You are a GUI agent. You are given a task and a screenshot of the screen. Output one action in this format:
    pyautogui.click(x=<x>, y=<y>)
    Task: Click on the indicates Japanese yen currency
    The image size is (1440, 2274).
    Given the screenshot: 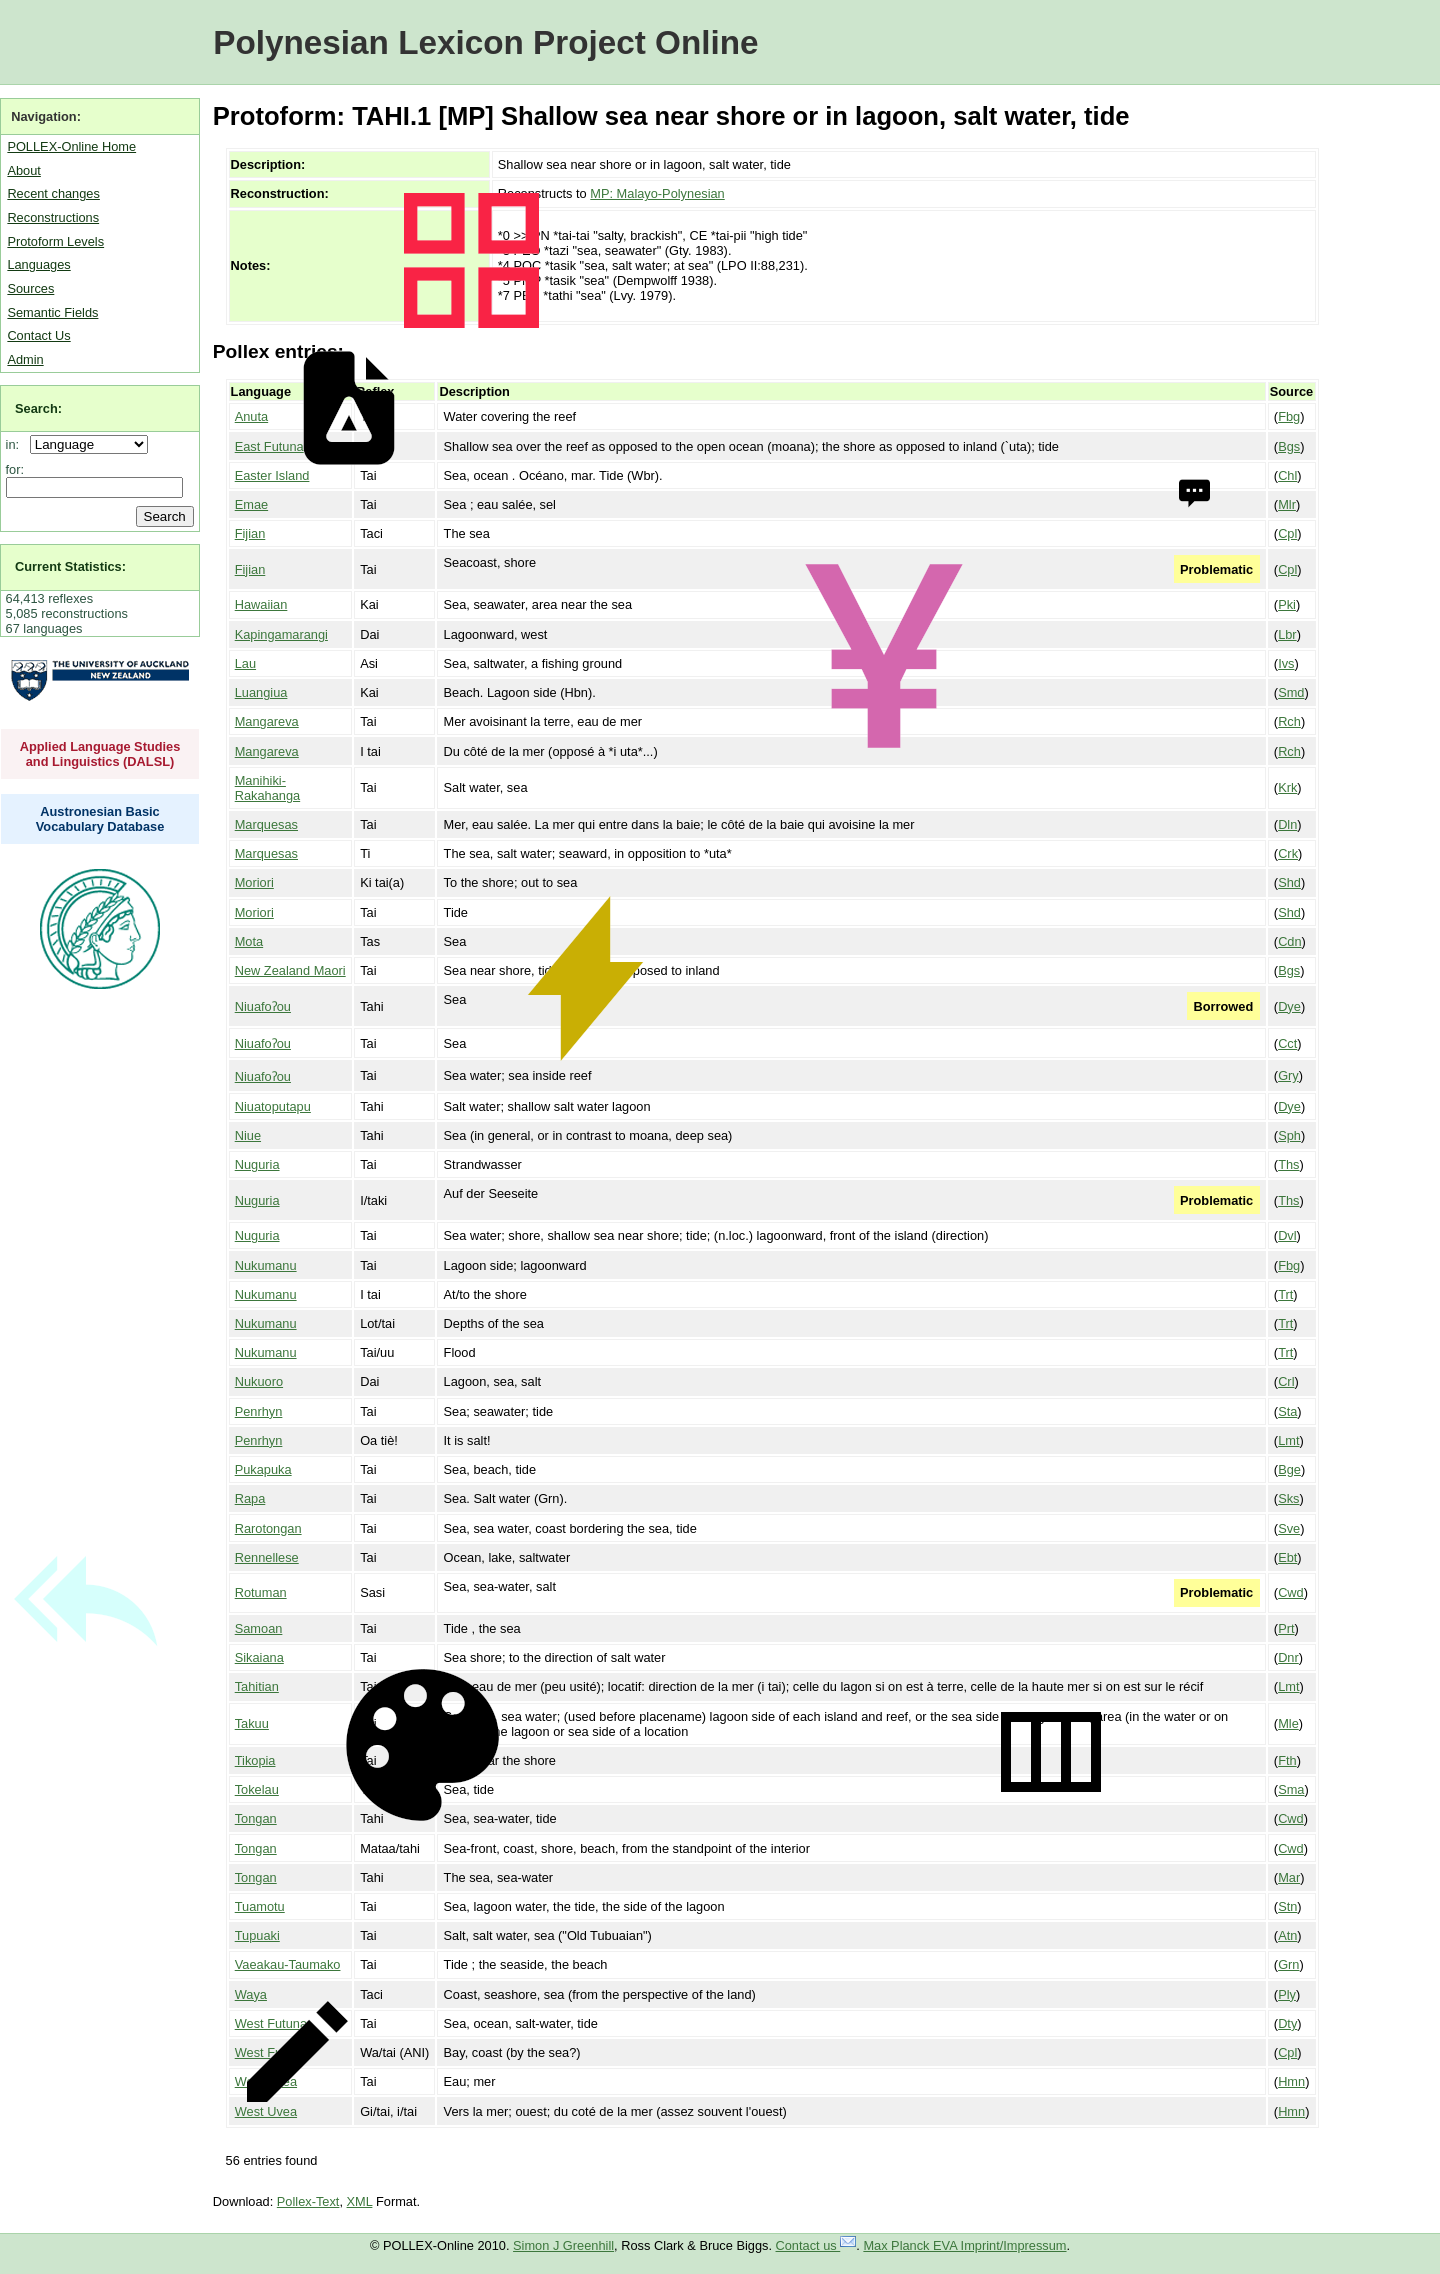 What is the action you would take?
    pyautogui.click(x=884, y=656)
    